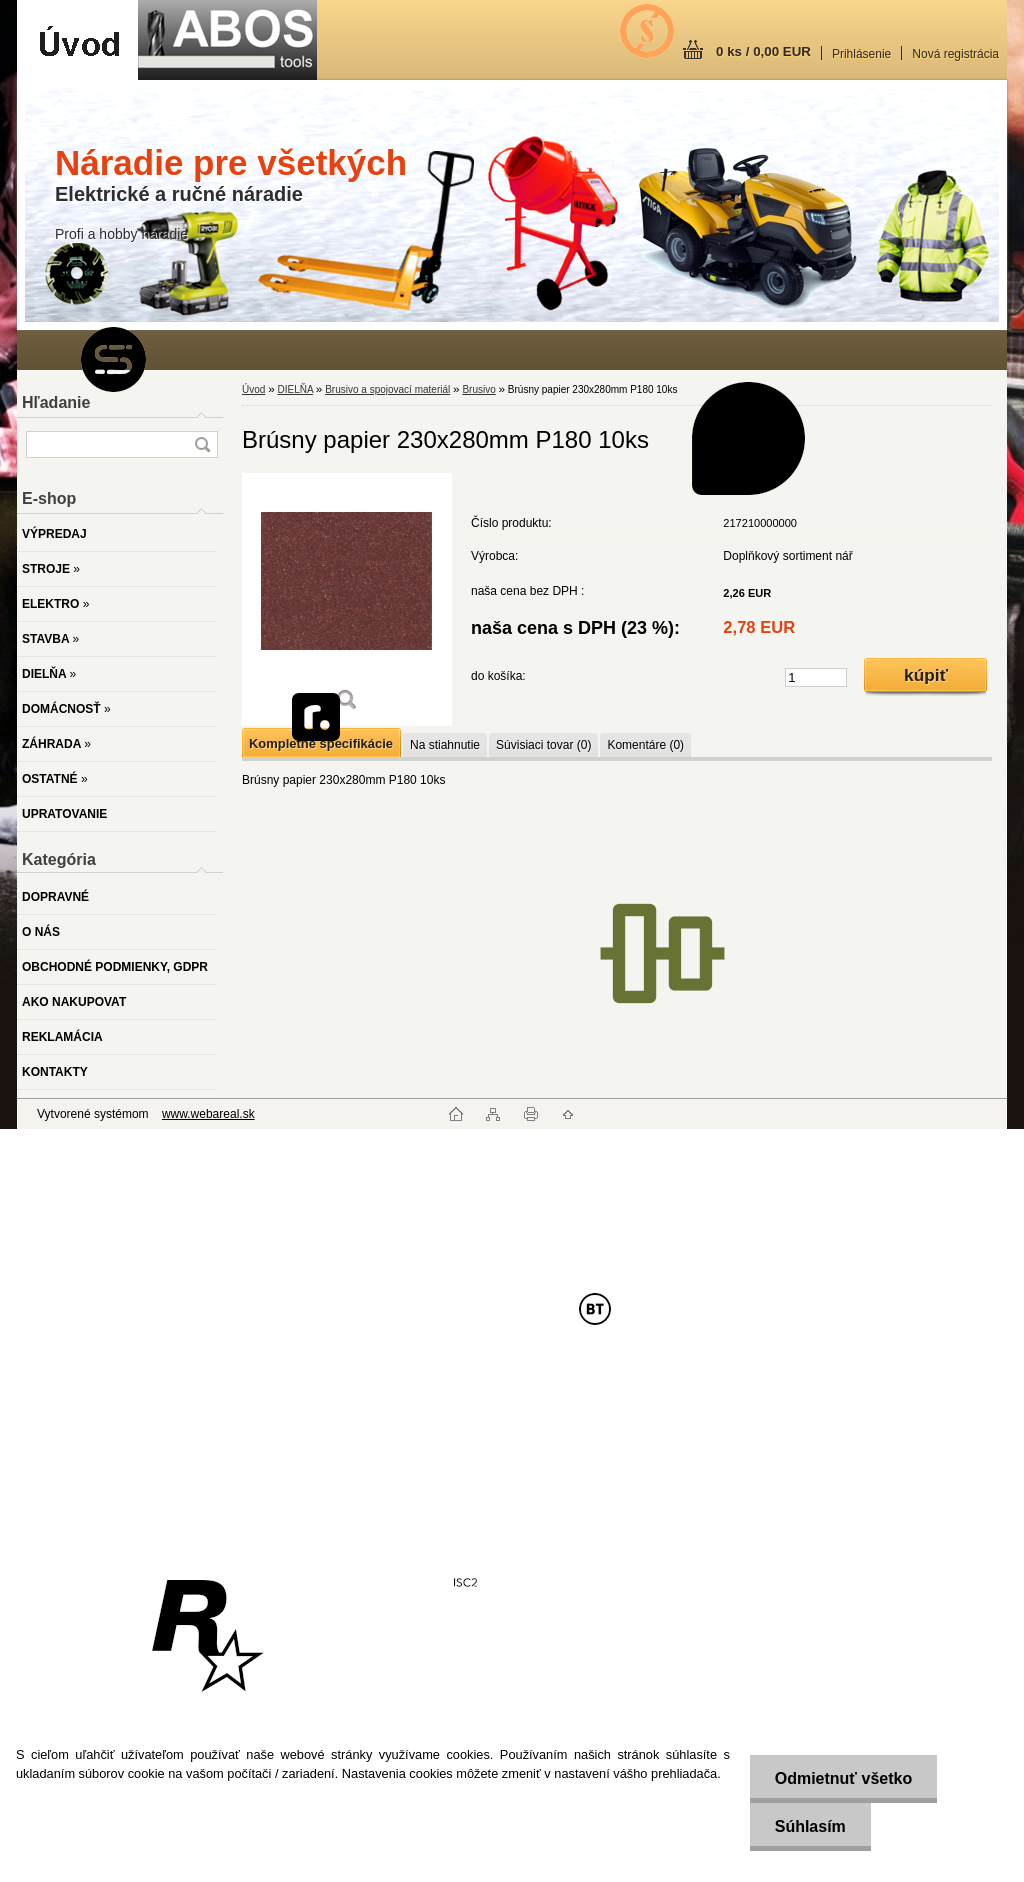 This screenshot has width=1024, height=1882. What do you see at coordinates (465, 1582) in the screenshot?
I see `ISC² official logo` at bounding box center [465, 1582].